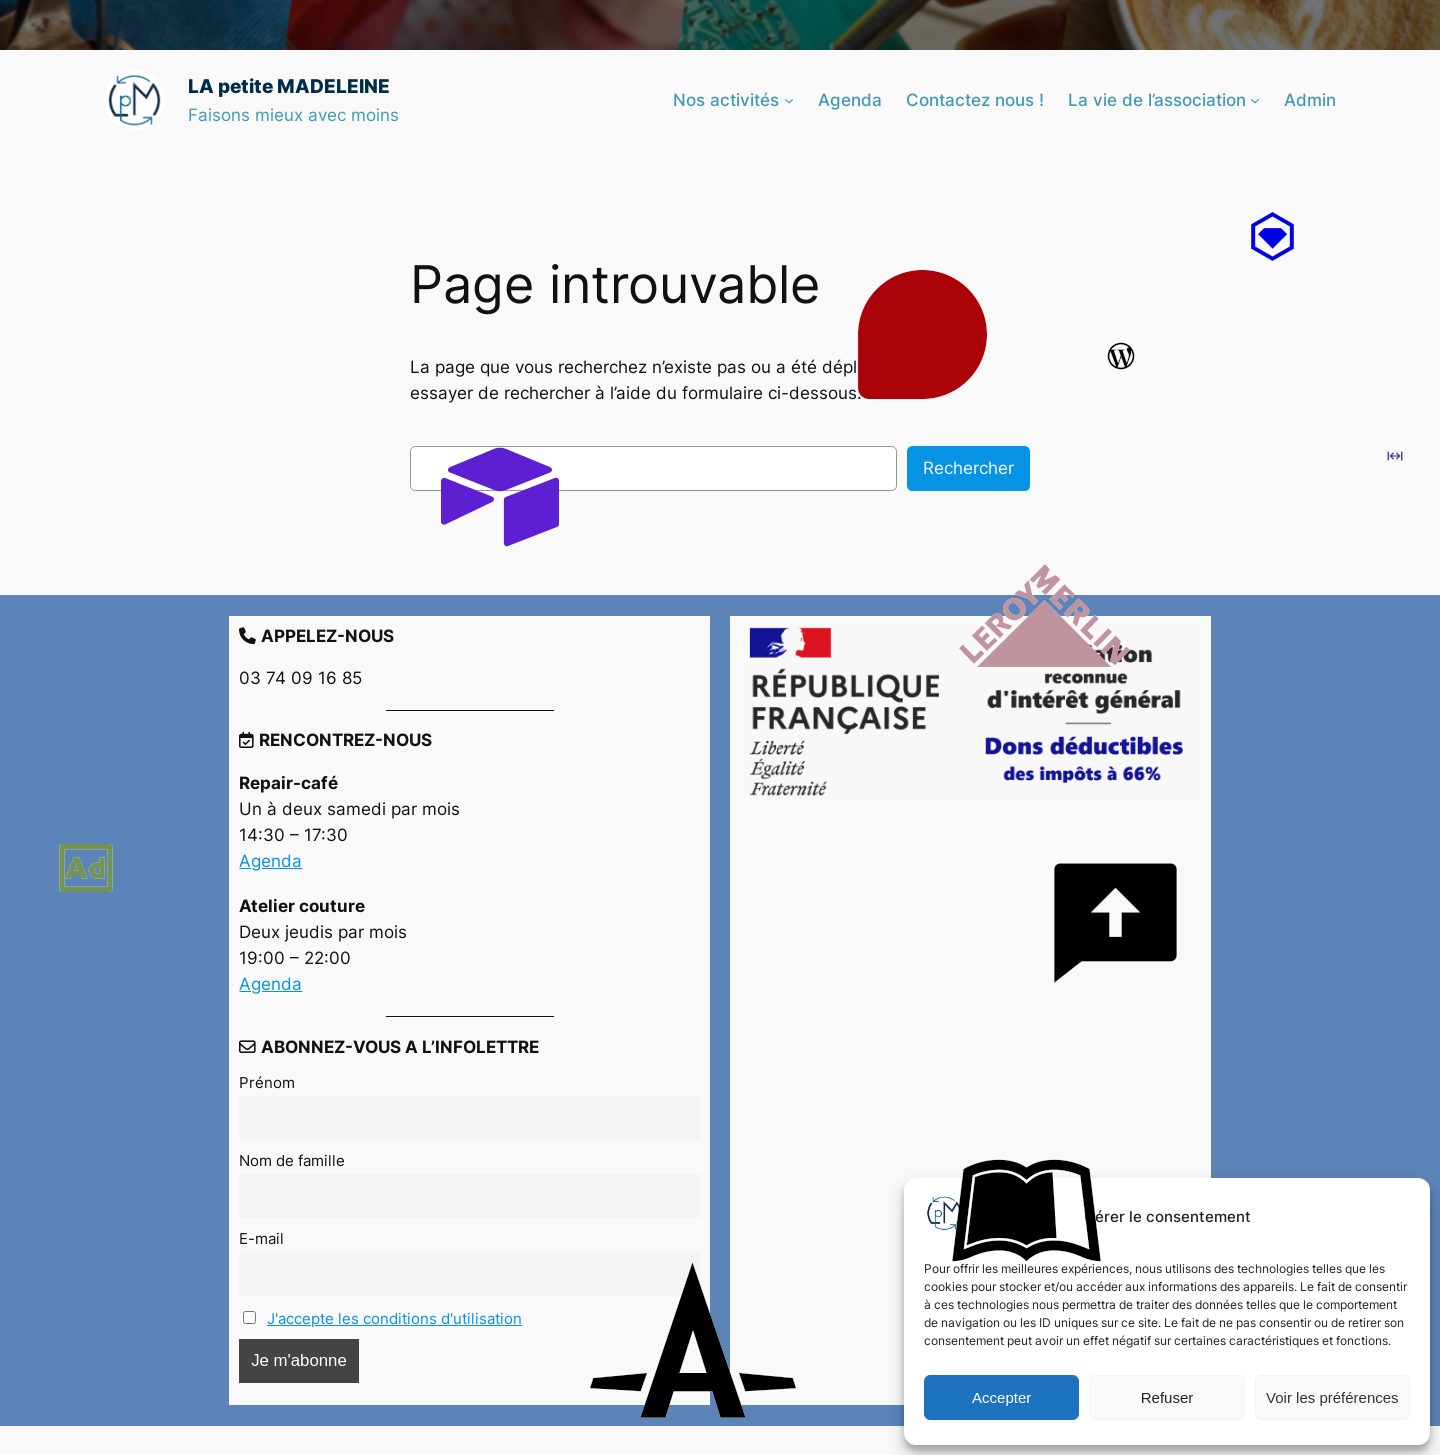 This screenshot has width=1440, height=1455. What do you see at coordinates (1044, 615) in the screenshot?
I see `visit the Leroy Merlin website or app` at bounding box center [1044, 615].